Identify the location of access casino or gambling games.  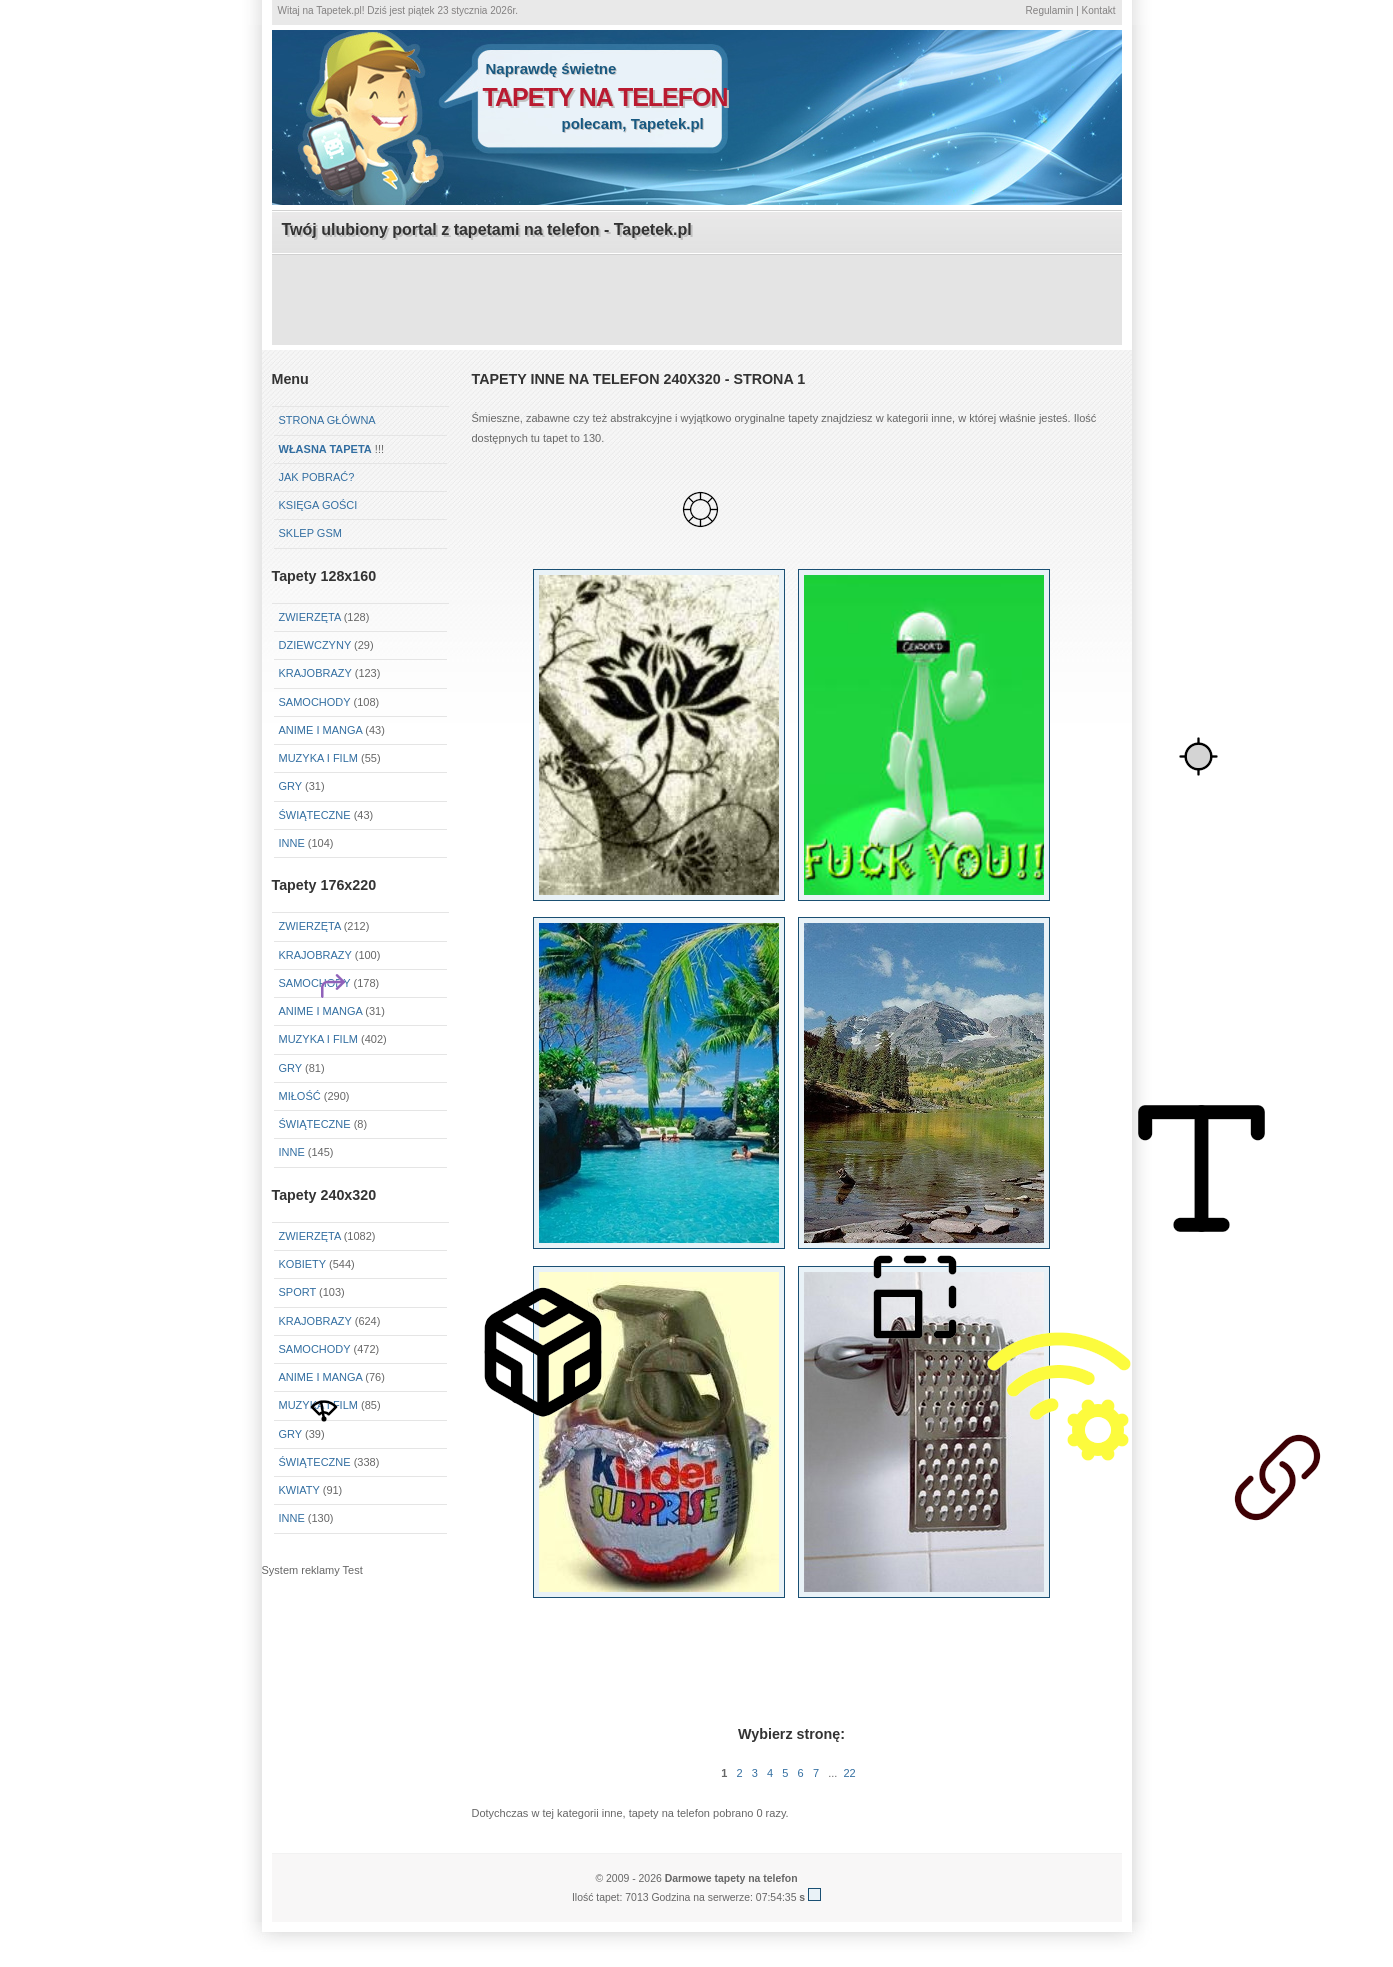
(700, 509).